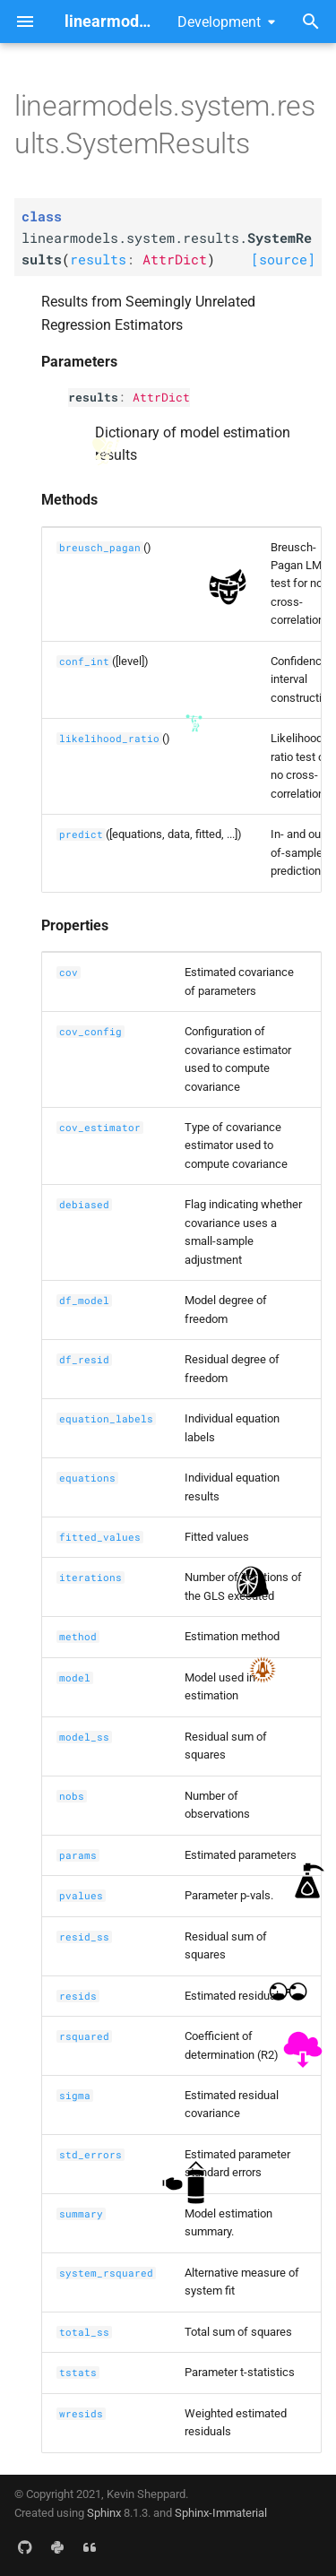 The width and height of the screenshot is (336, 2576). Describe the element at coordinates (194, 722) in the screenshot. I see `access strength training or workout features` at that location.